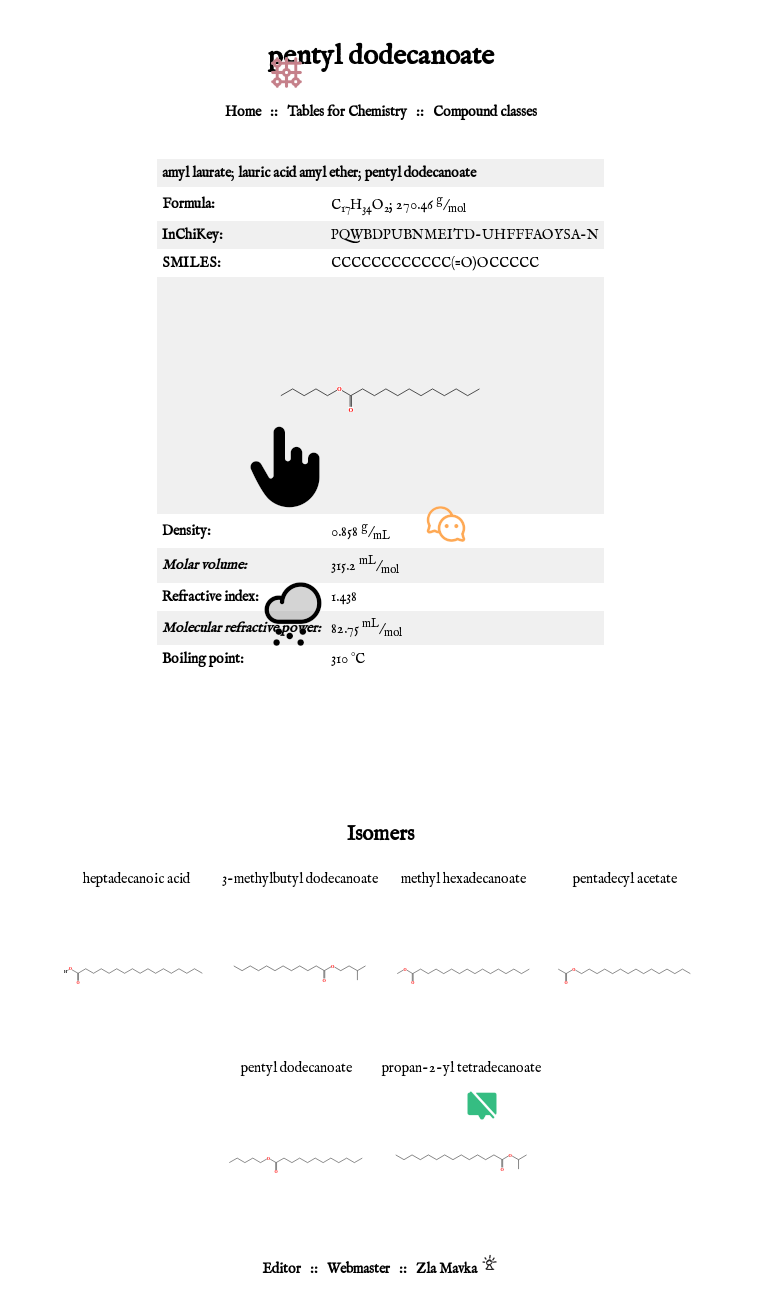 Image resolution: width=761 pixels, height=1308 pixels. Describe the element at coordinates (286, 72) in the screenshot. I see `play go board game` at that location.